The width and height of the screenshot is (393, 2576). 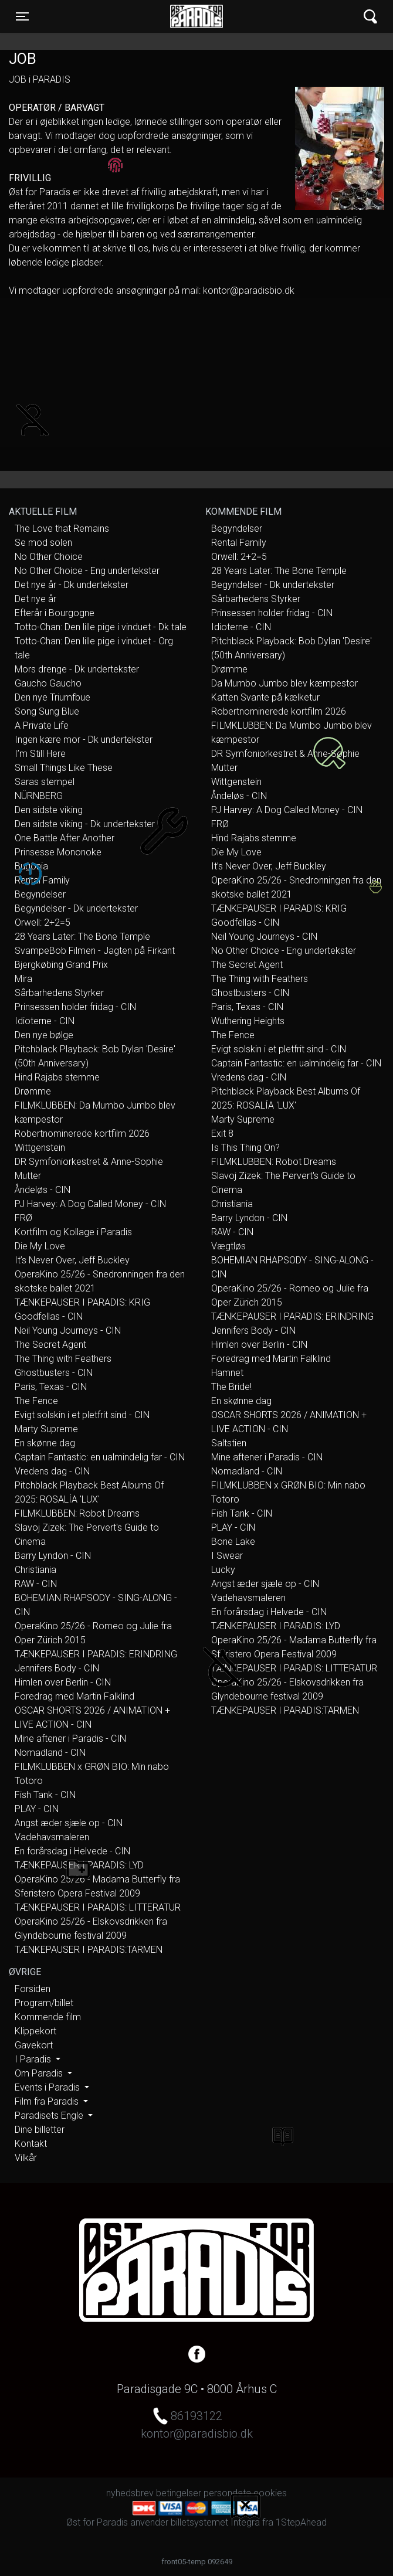 I want to click on cancel or void a receipt, so click(x=245, y=2506).